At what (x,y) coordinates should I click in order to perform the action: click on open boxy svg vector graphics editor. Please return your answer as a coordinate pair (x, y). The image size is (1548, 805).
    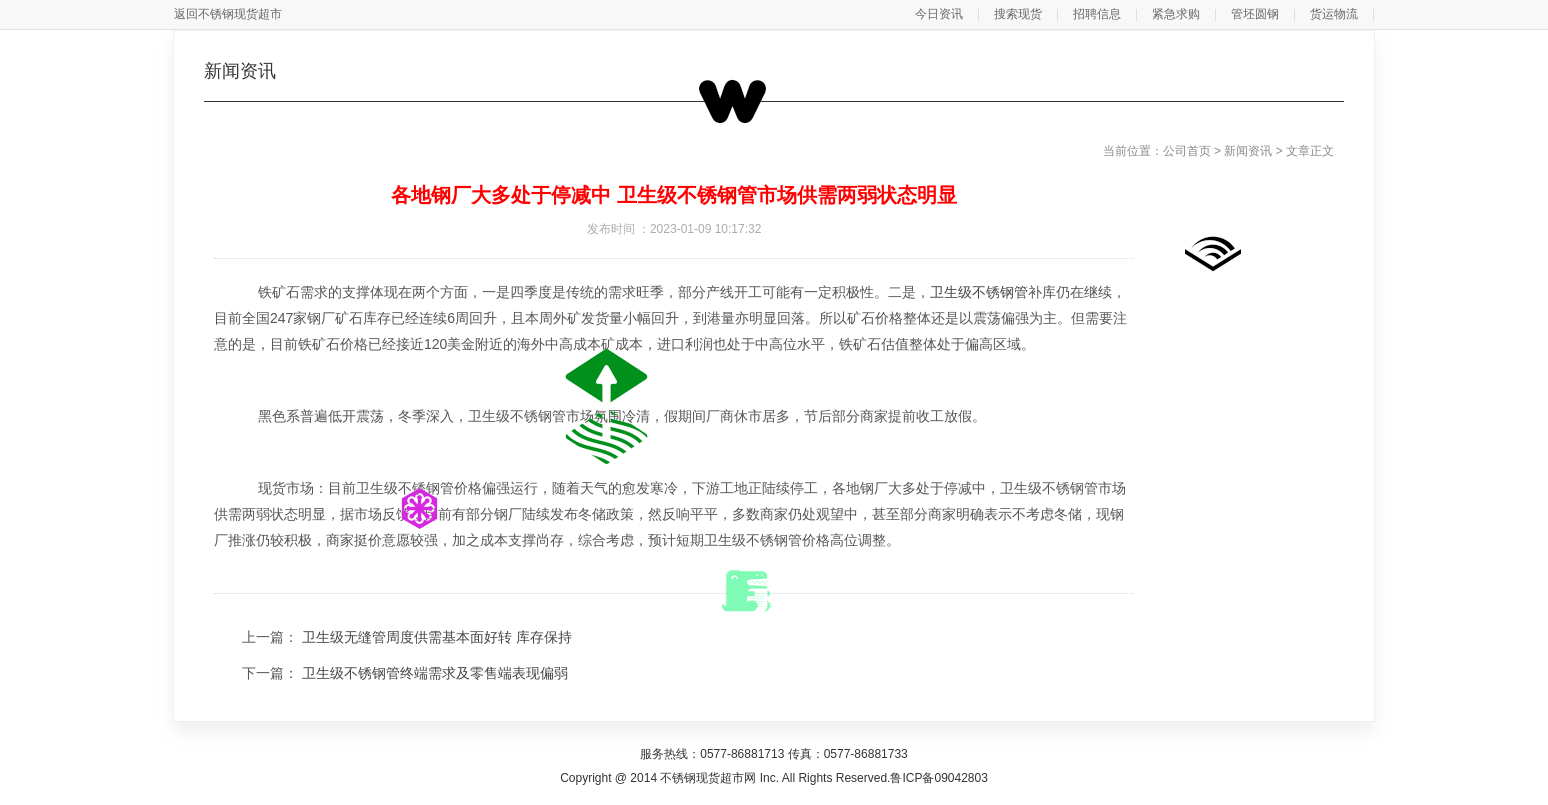
    Looking at the image, I should click on (419, 508).